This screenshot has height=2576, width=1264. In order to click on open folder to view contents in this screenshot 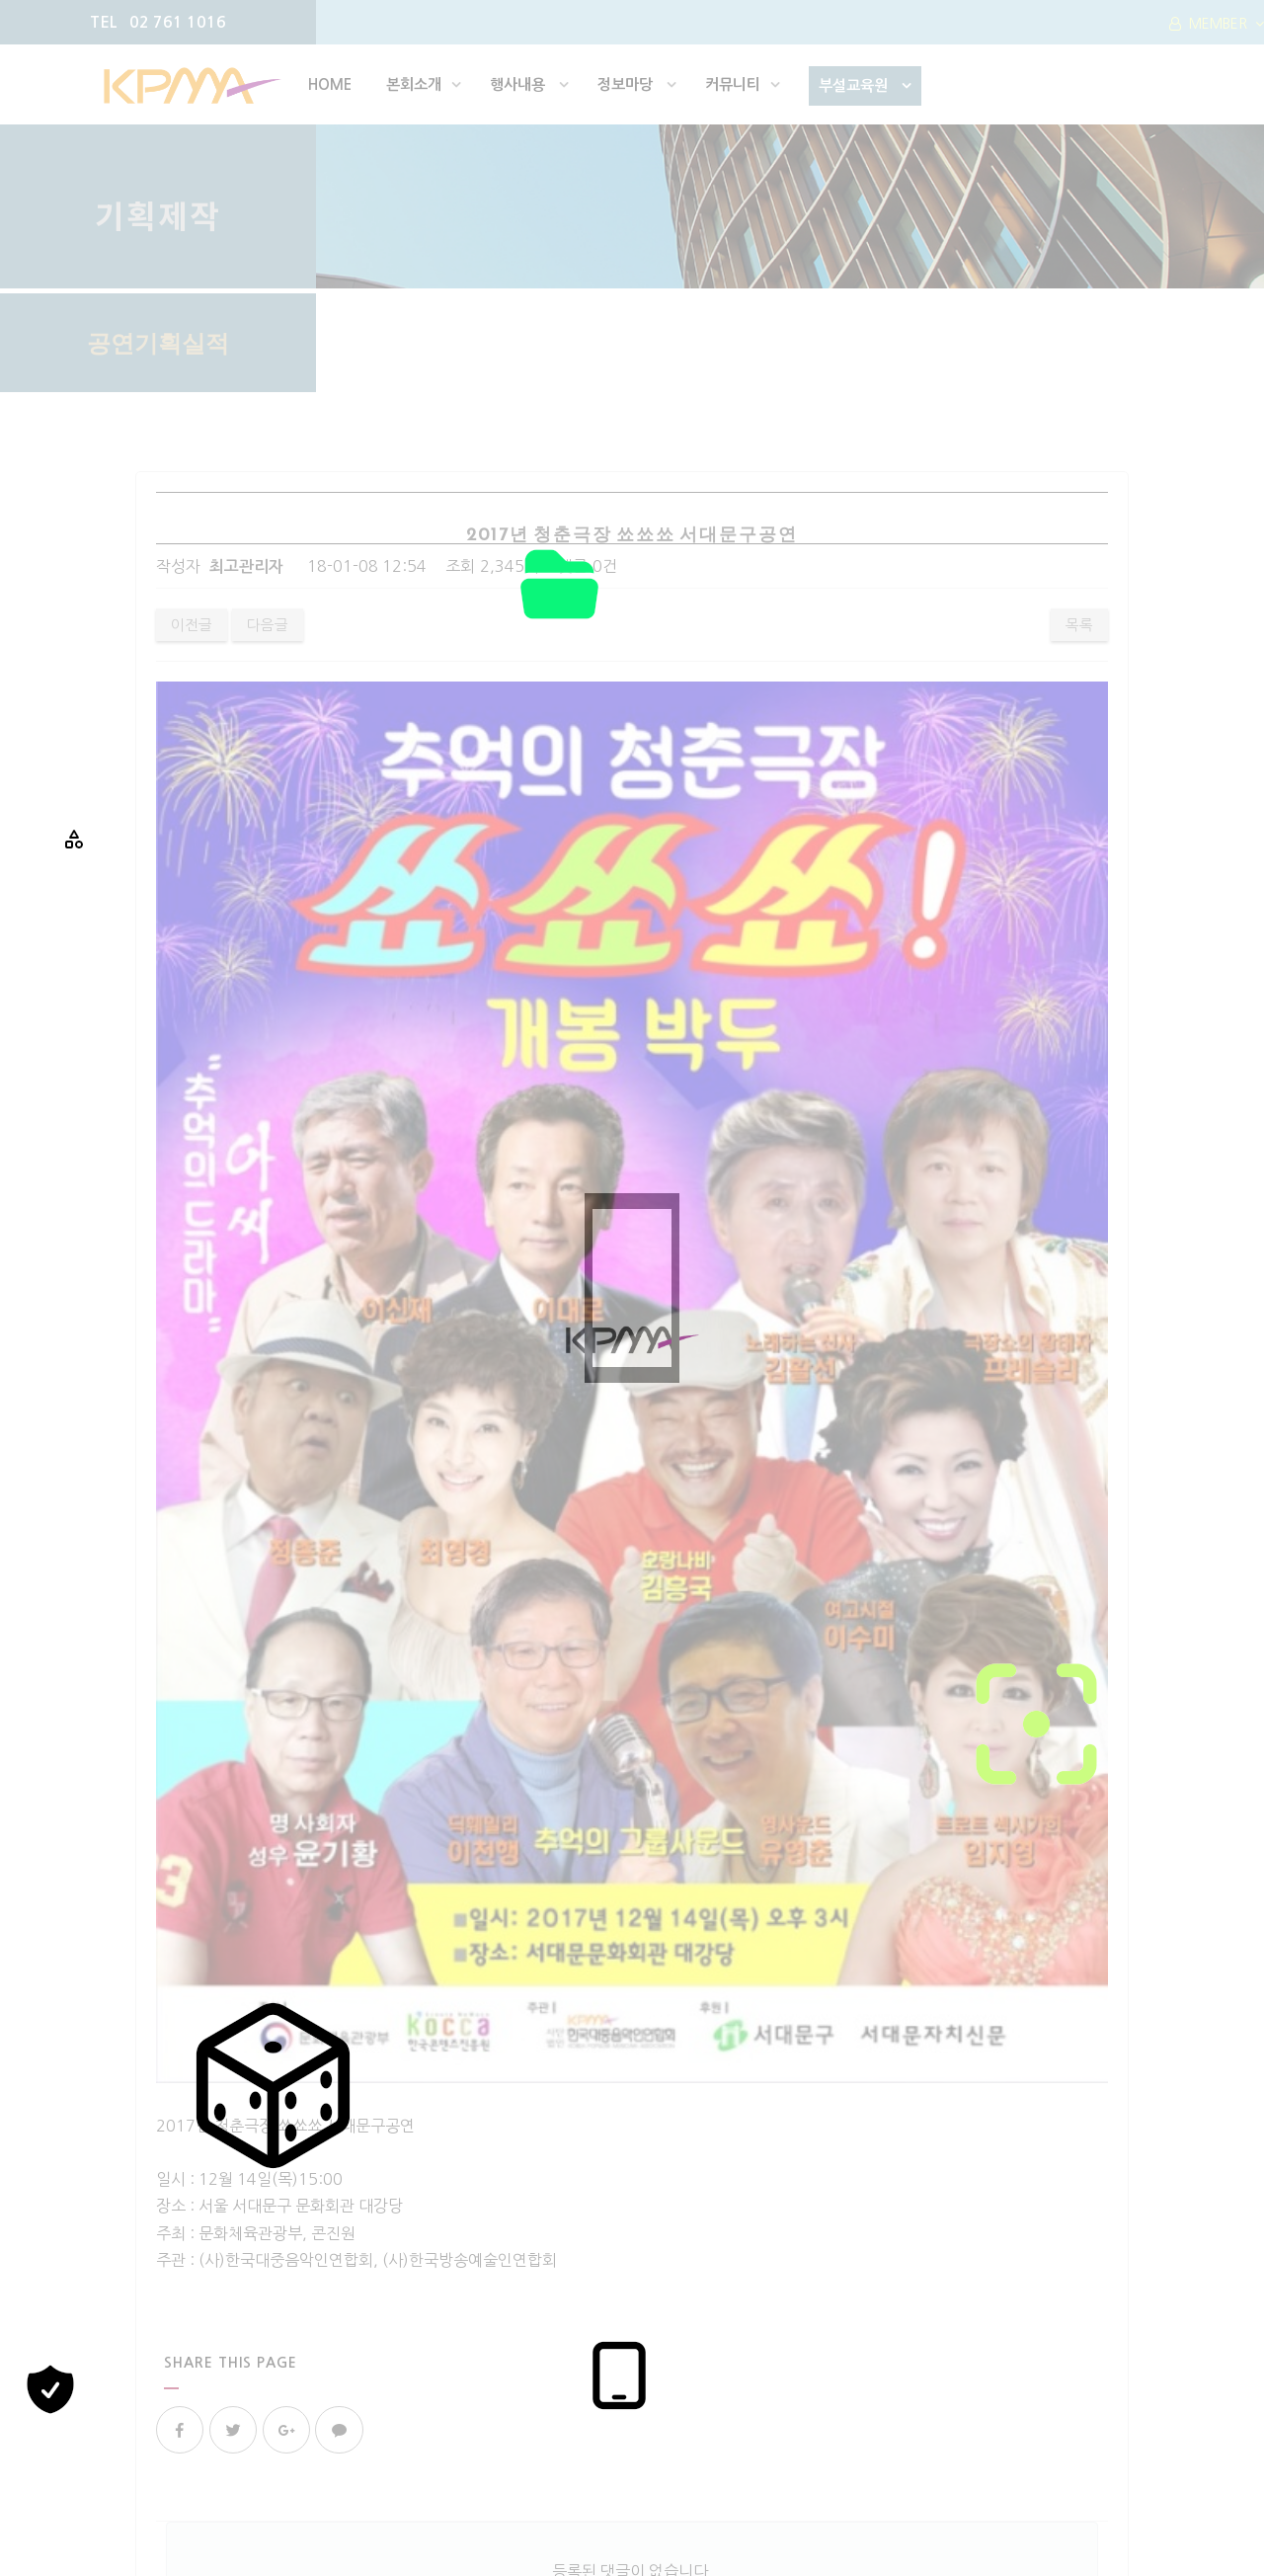, I will do `click(559, 584)`.